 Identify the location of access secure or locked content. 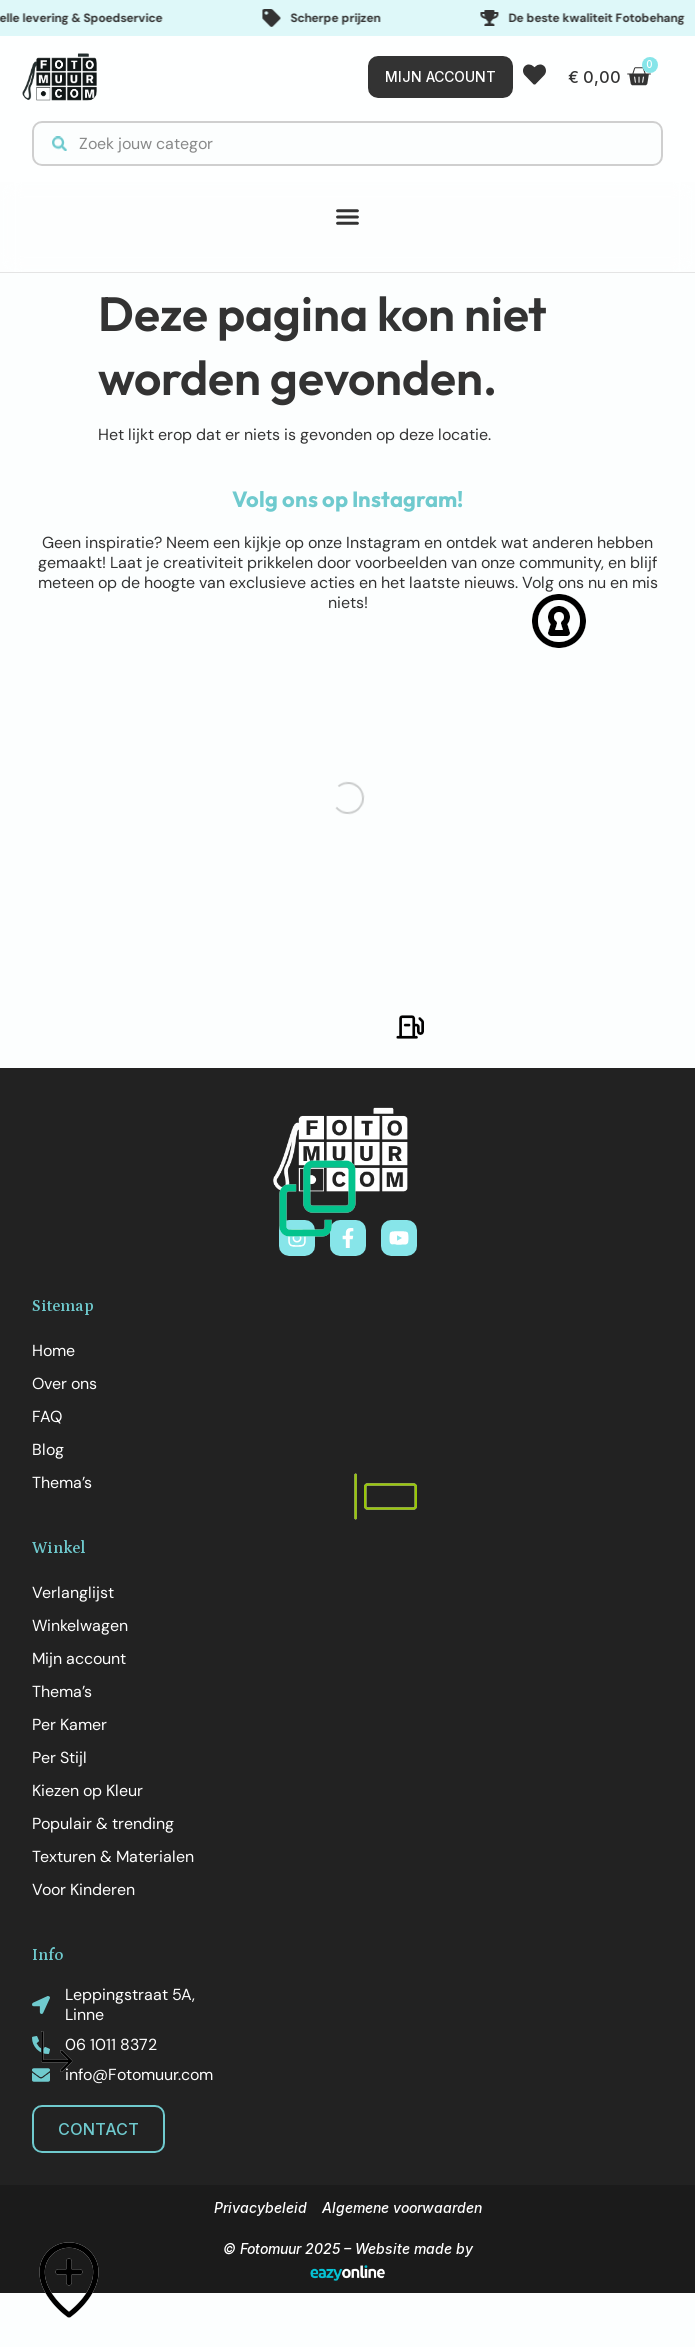
(559, 621).